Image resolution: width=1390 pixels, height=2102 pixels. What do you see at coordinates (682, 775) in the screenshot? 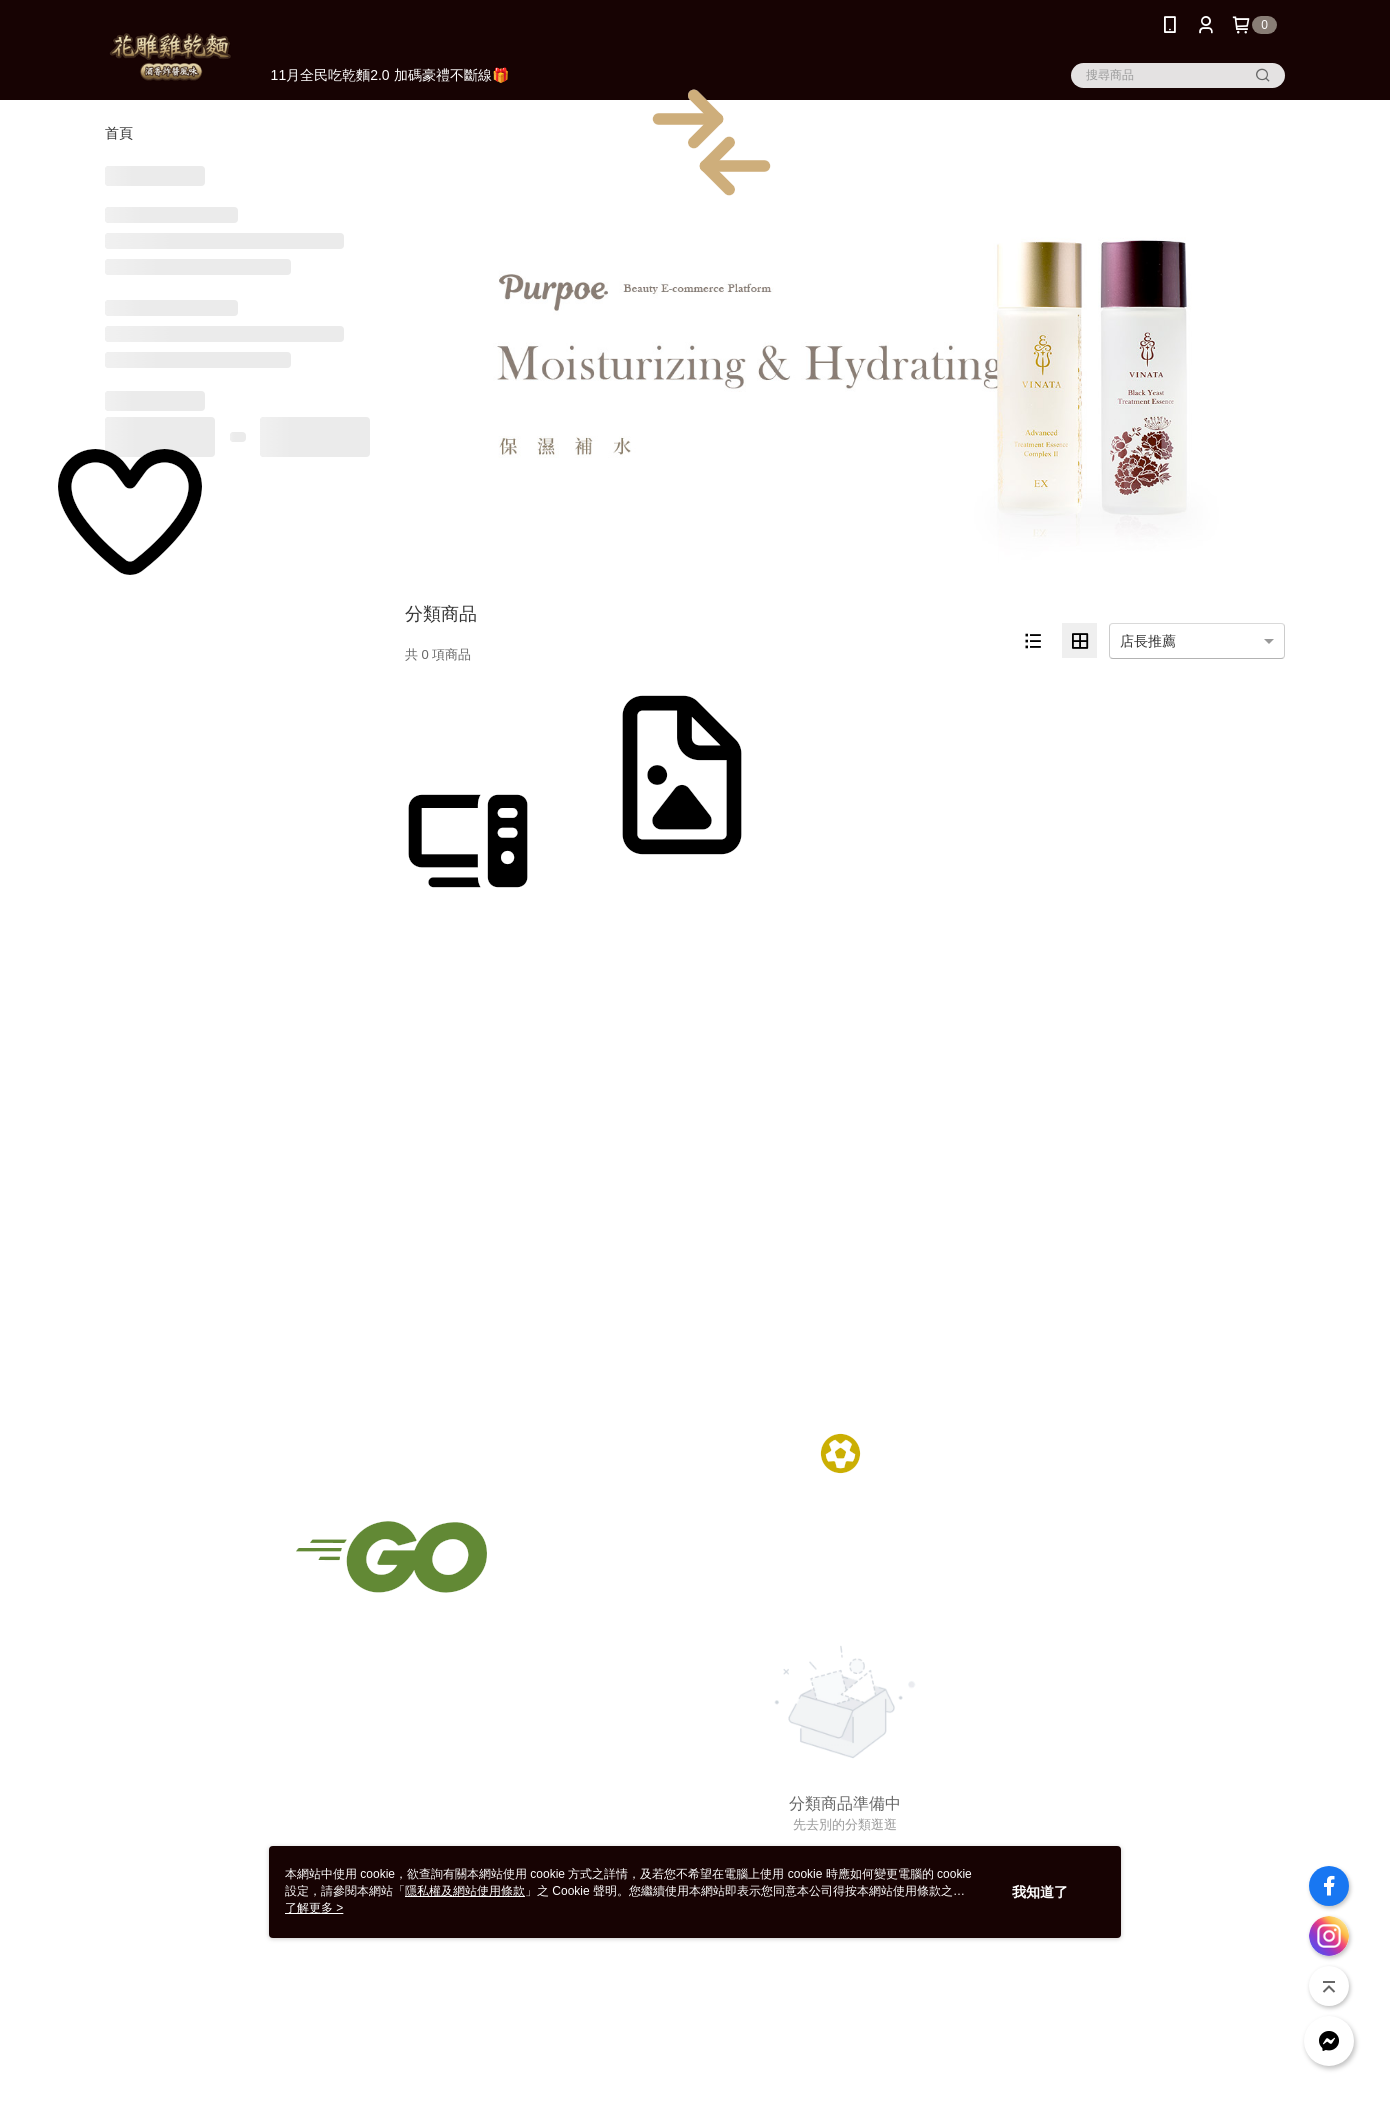
I see `view image file` at bounding box center [682, 775].